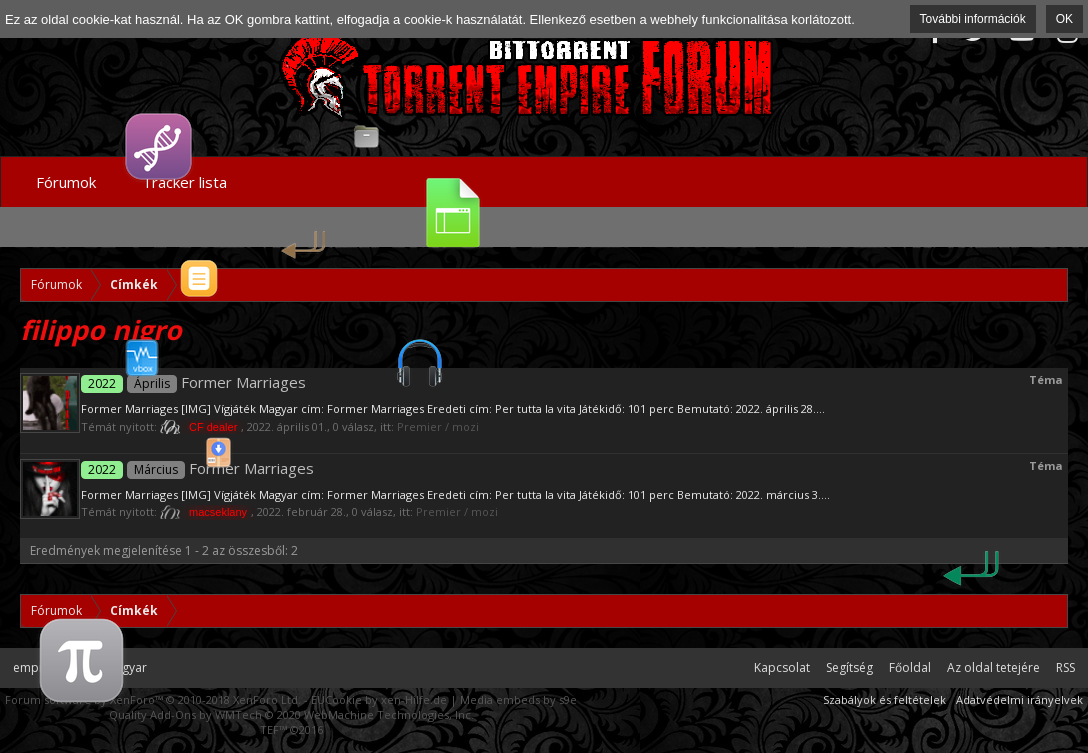 Image resolution: width=1088 pixels, height=753 pixels. What do you see at coordinates (419, 365) in the screenshot?
I see `access audio or headphone settings` at bounding box center [419, 365].